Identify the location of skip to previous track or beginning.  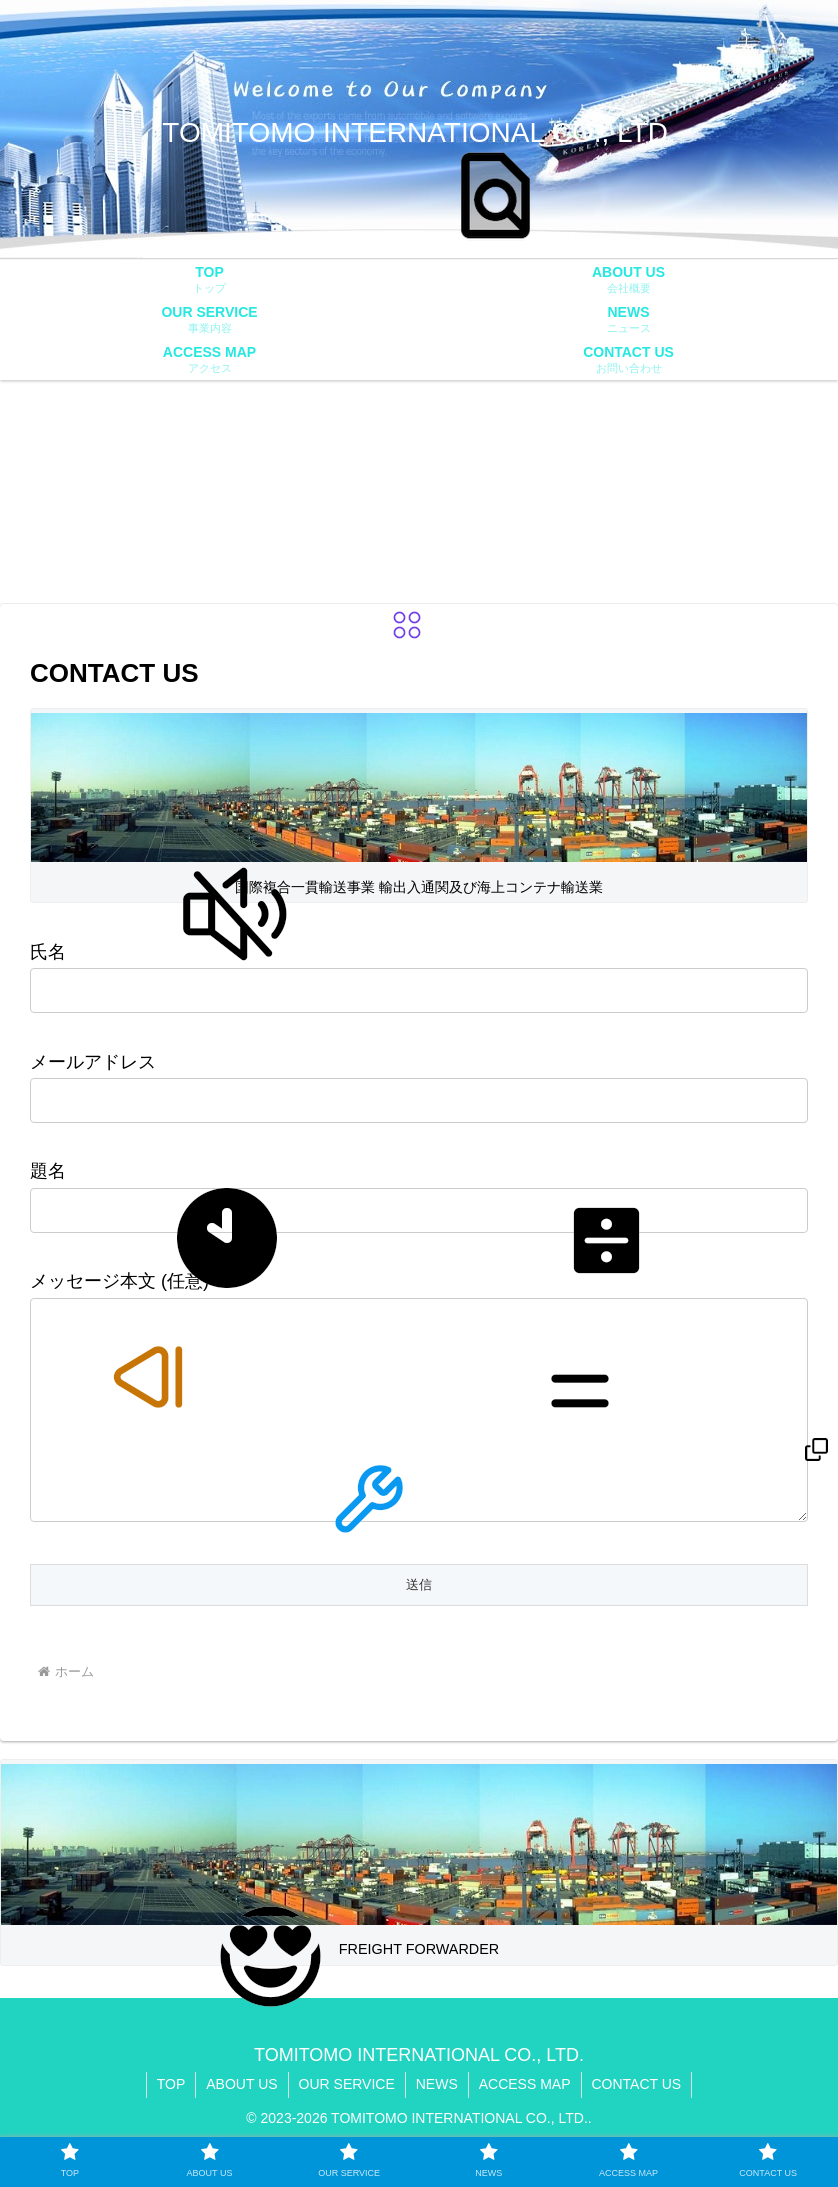
(148, 1377).